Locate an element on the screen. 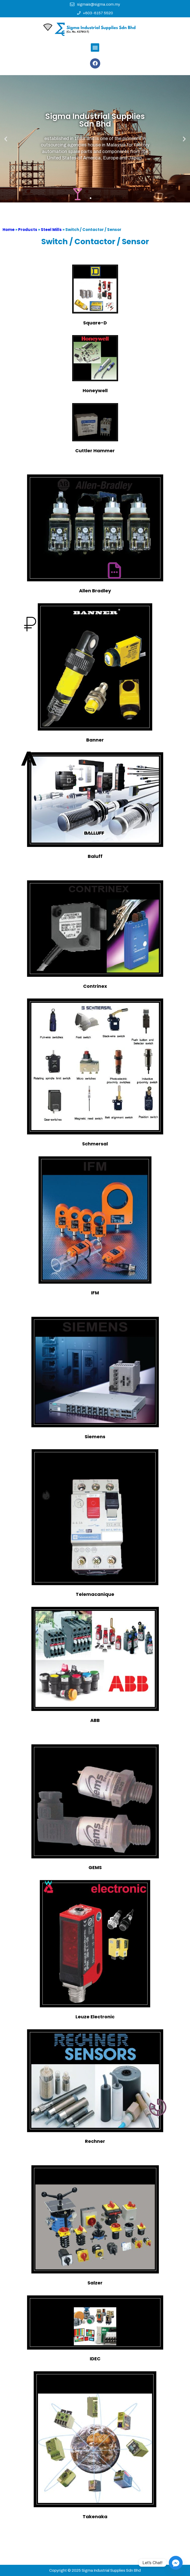 Image resolution: width=190 pixels, height=2576 pixels. indicates south korean won currency is located at coordinates (48, 1883).